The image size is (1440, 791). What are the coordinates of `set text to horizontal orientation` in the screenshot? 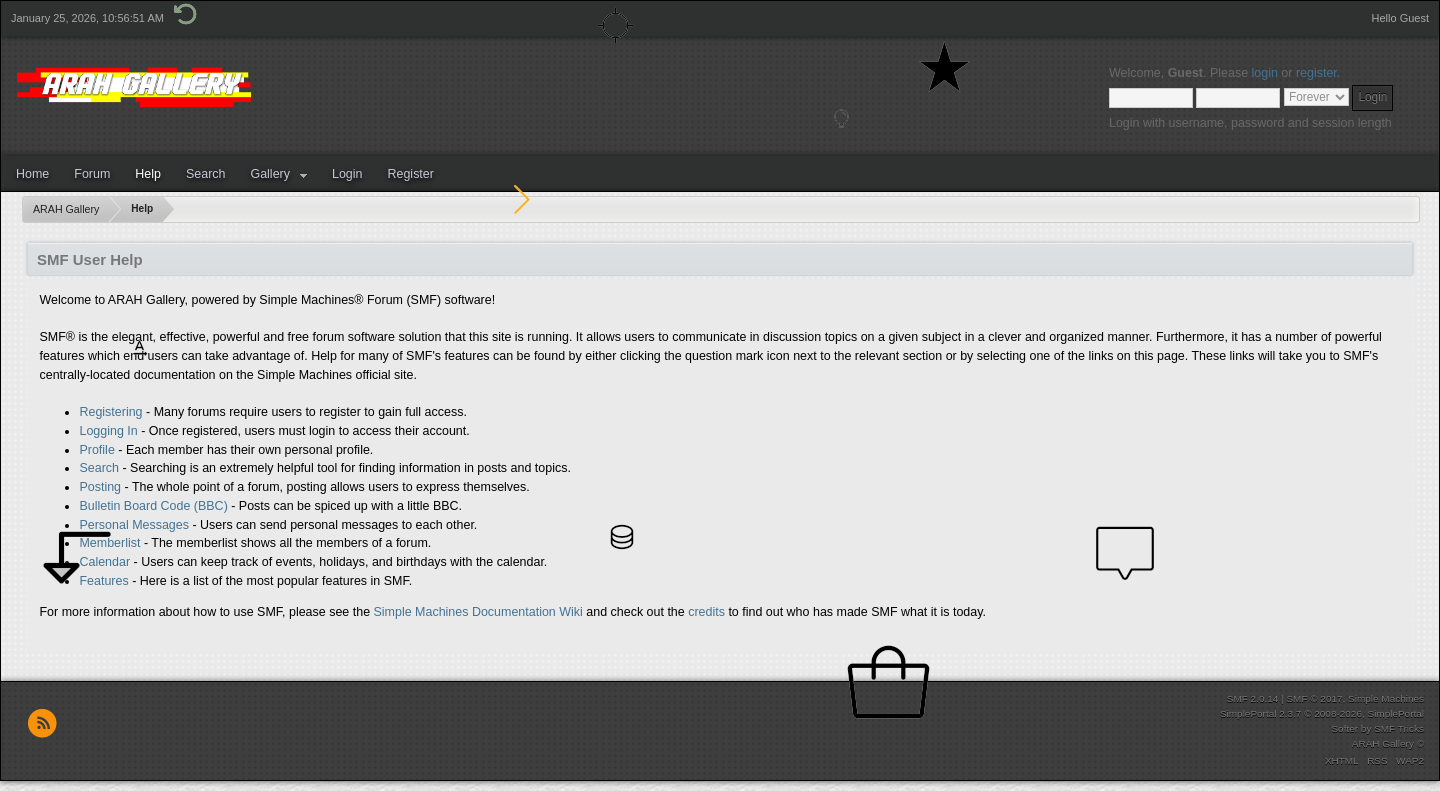 It's located at (139, 348).